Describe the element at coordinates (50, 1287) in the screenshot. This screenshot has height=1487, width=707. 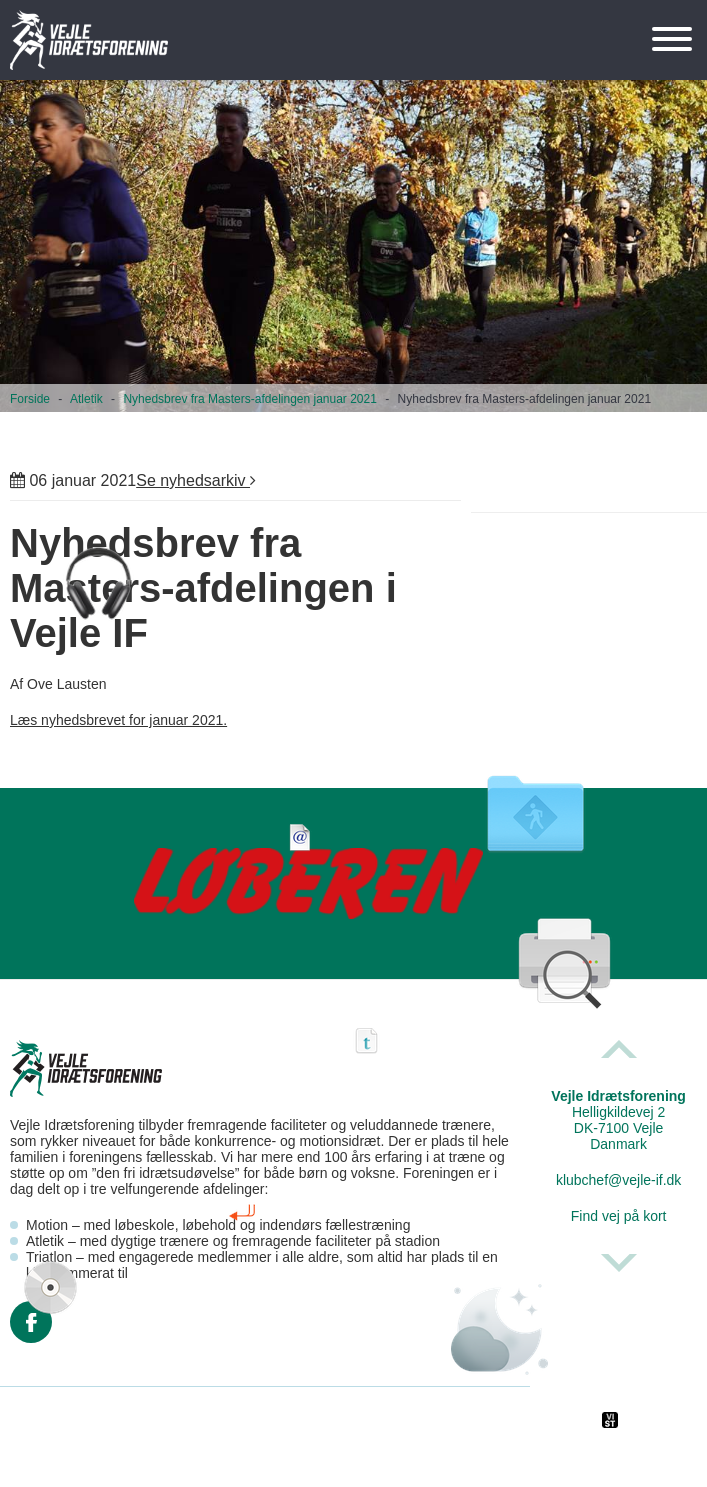
I see `indicates a DVD+R disc drive or media` at that location.